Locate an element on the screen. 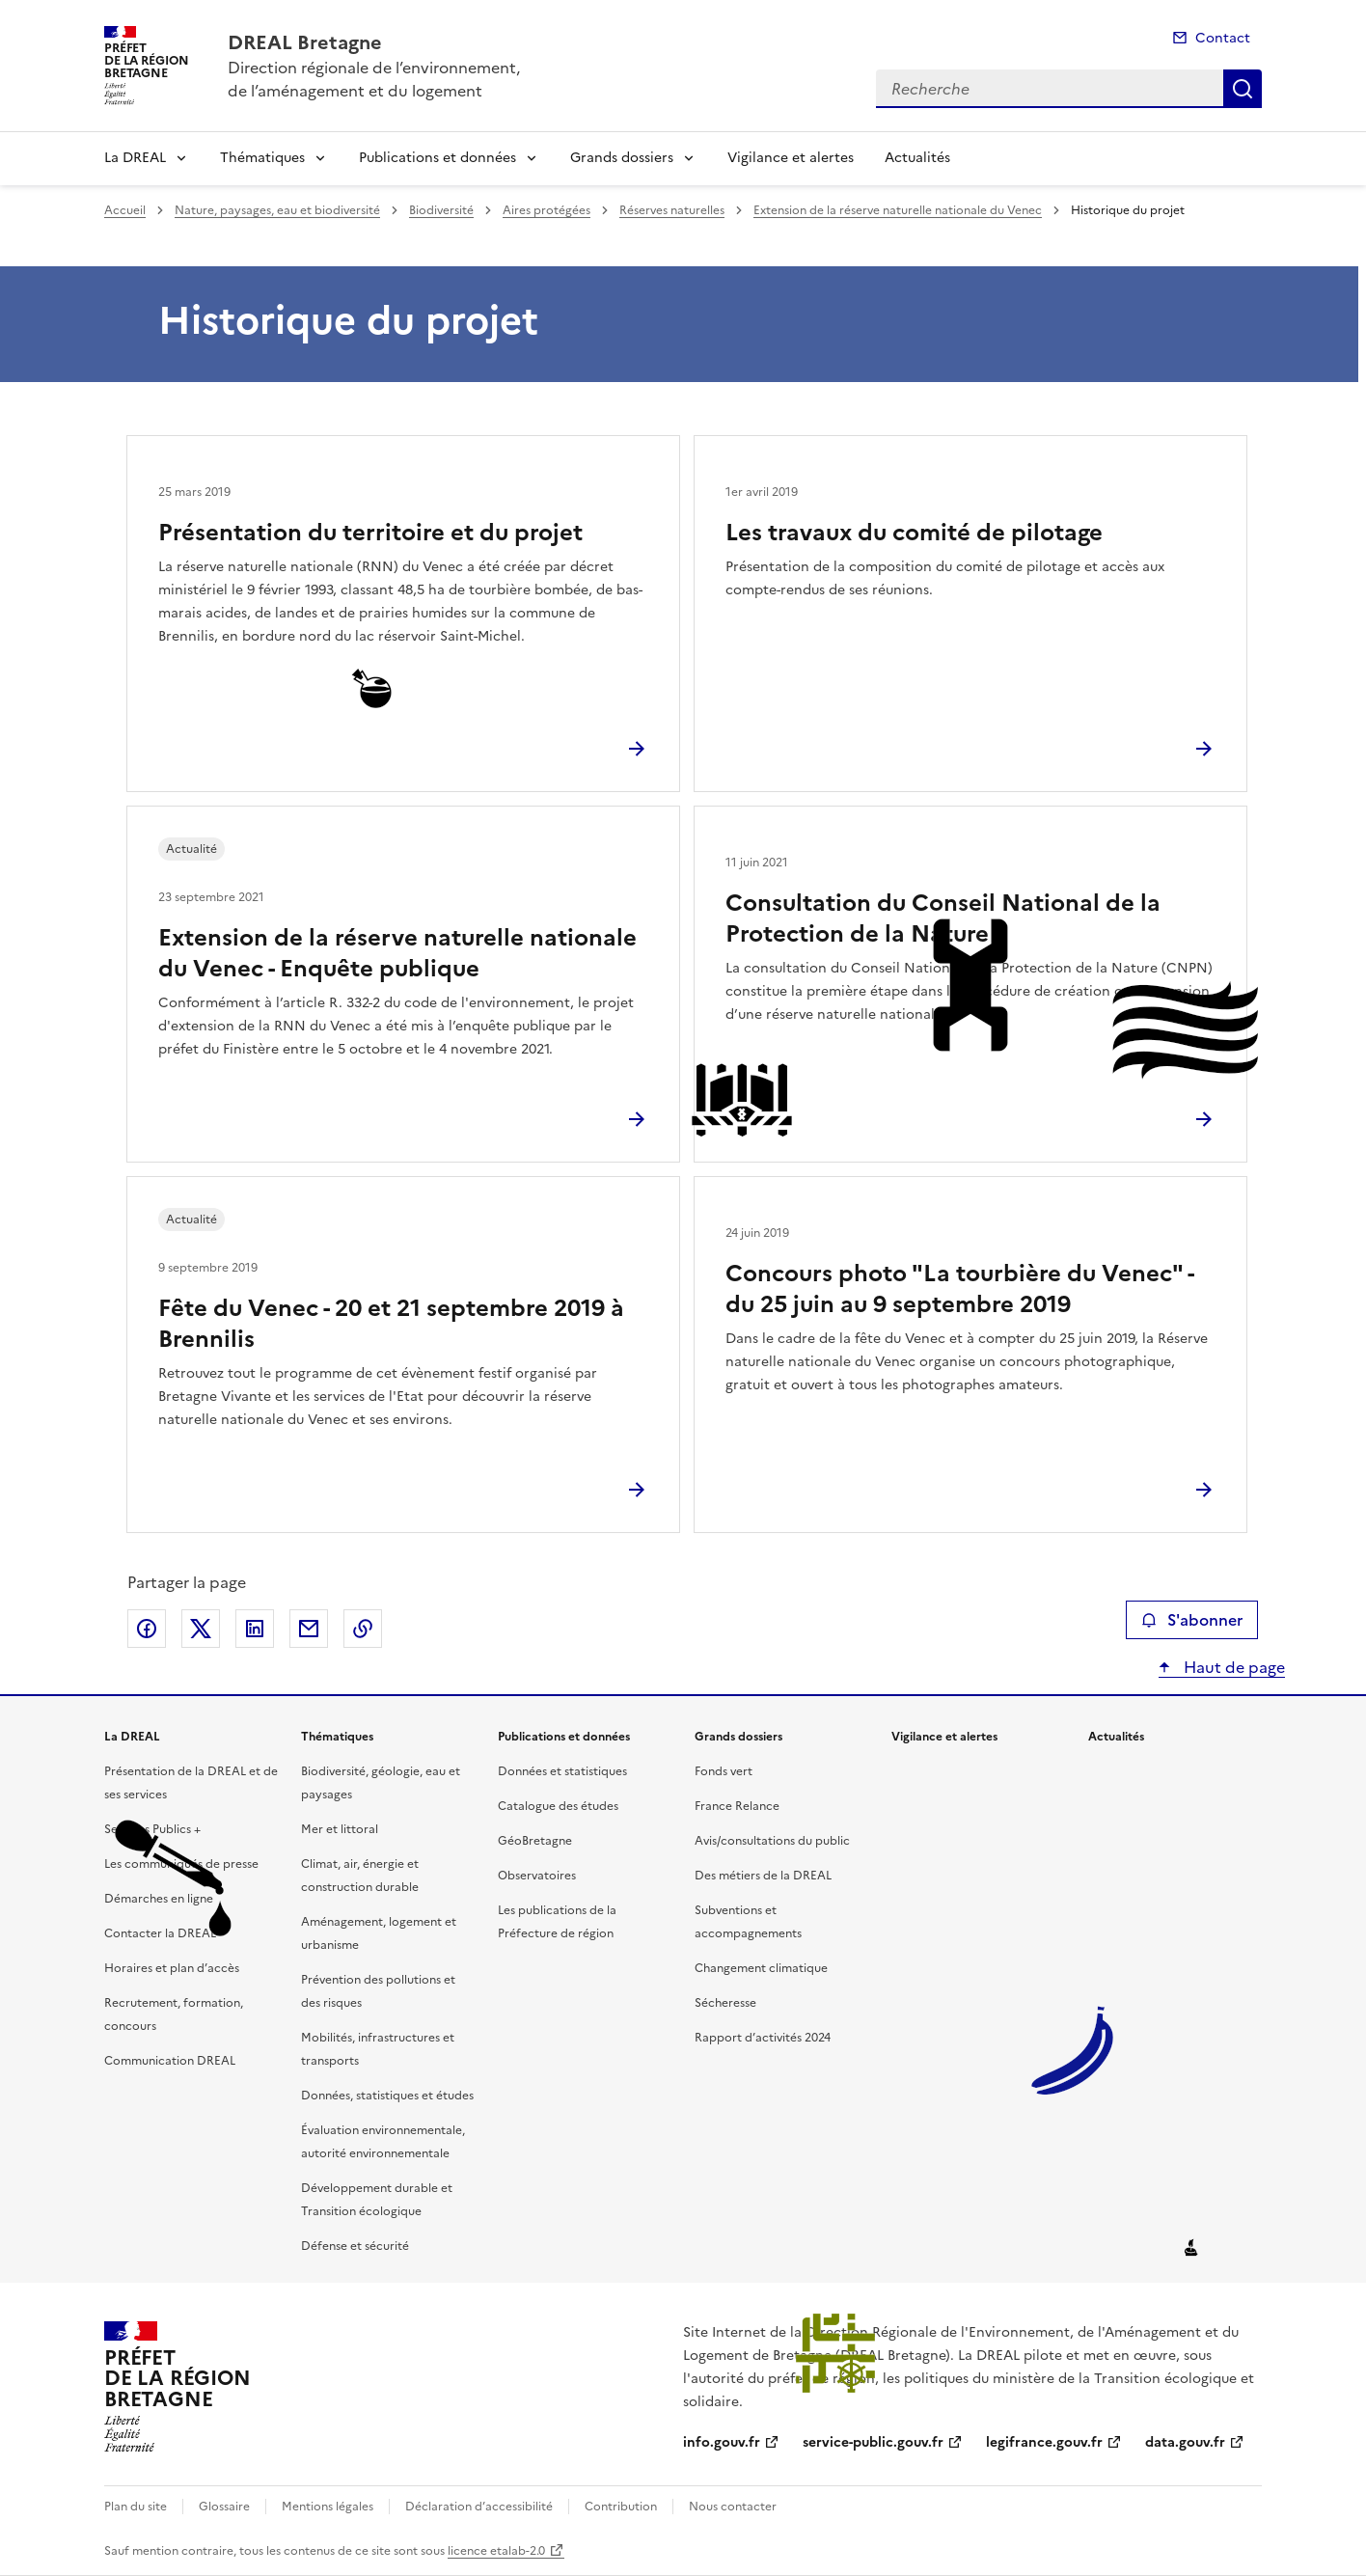 This screenshot has height=2576, width=1366. access settings or configuration options is located at coordinates (970, 985).